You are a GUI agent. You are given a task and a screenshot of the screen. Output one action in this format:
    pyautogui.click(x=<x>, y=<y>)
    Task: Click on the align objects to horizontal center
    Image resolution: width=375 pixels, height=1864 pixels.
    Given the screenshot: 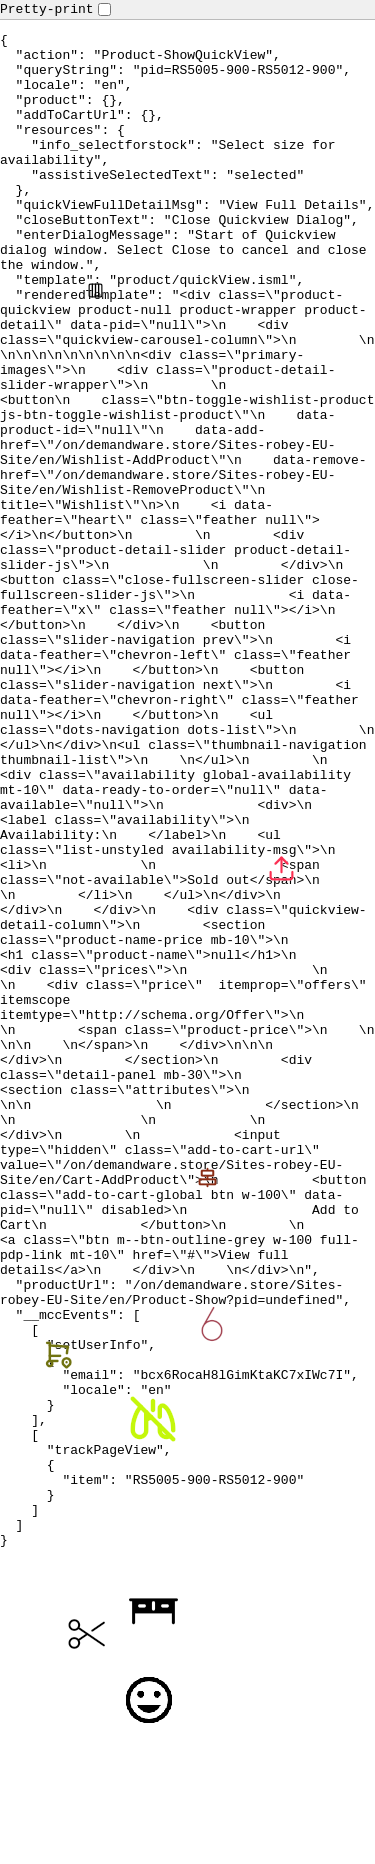 What is the action you would take?
    pyautogui.click(x=207, y=1177)
    